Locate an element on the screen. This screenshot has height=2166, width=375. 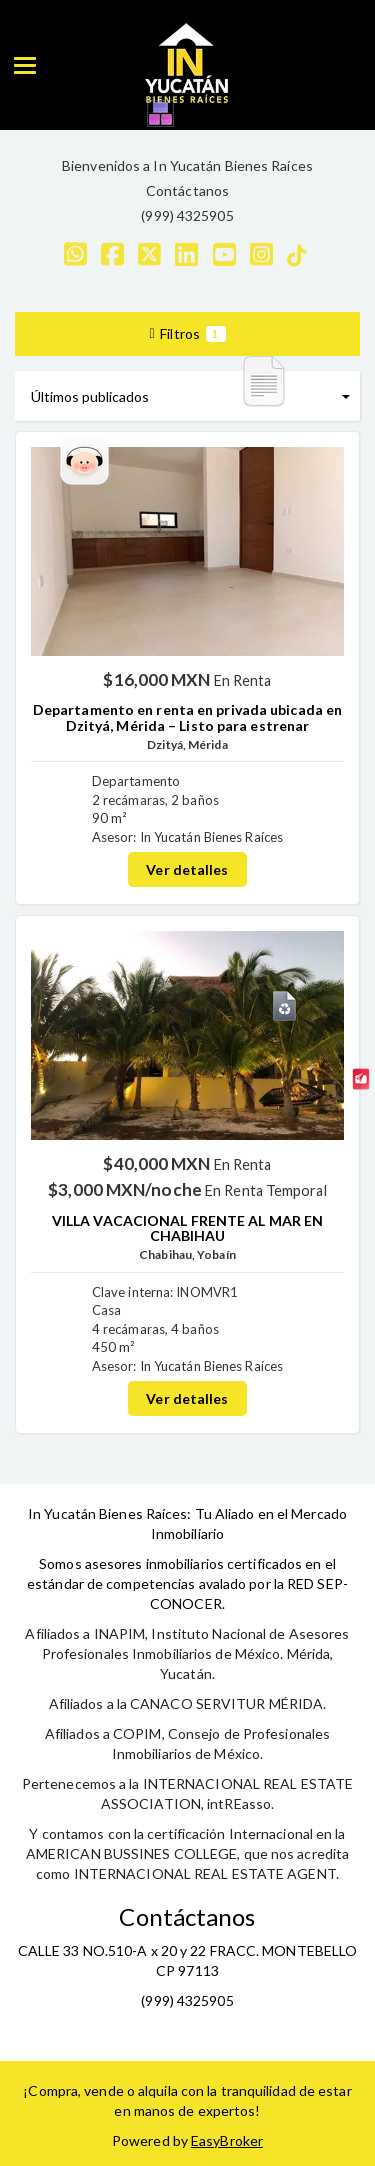
select all items in the current view is located at coordinates (160, 113).